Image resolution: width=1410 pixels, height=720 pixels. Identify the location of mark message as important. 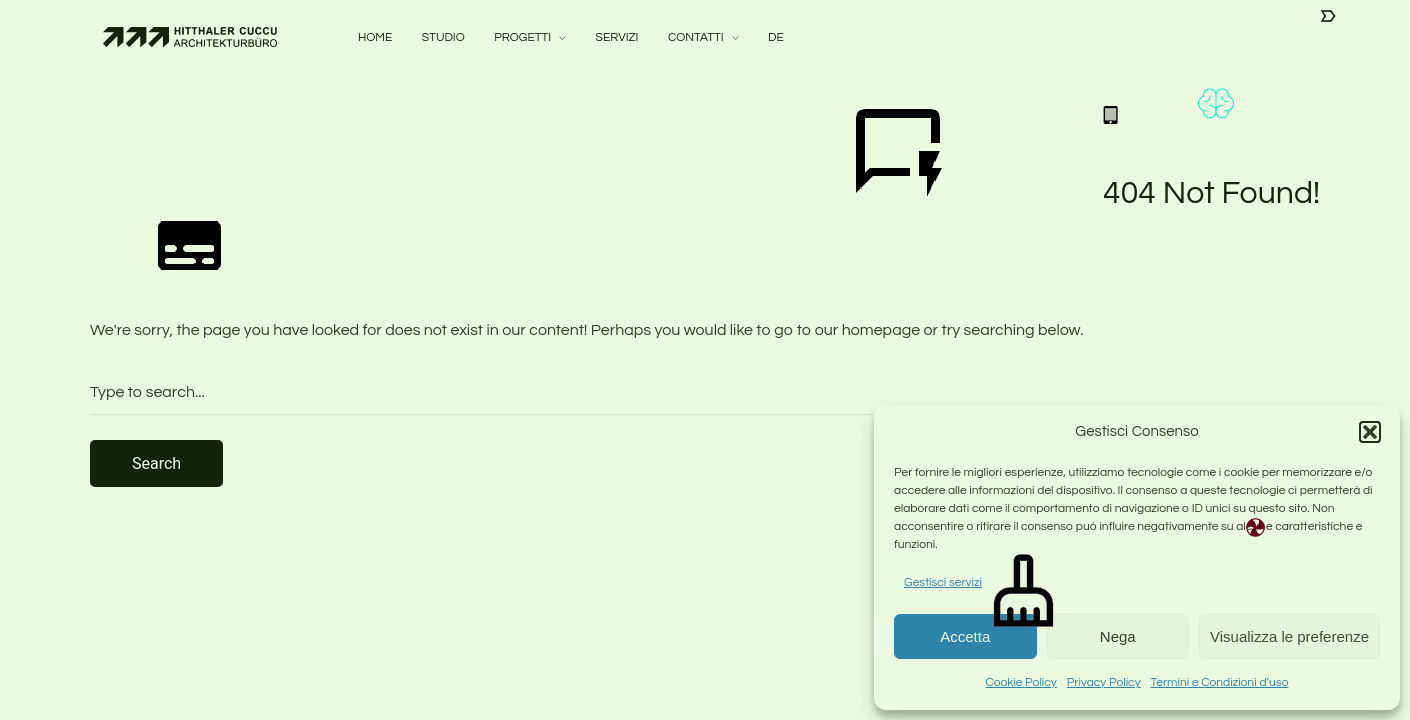
(1328, 16).